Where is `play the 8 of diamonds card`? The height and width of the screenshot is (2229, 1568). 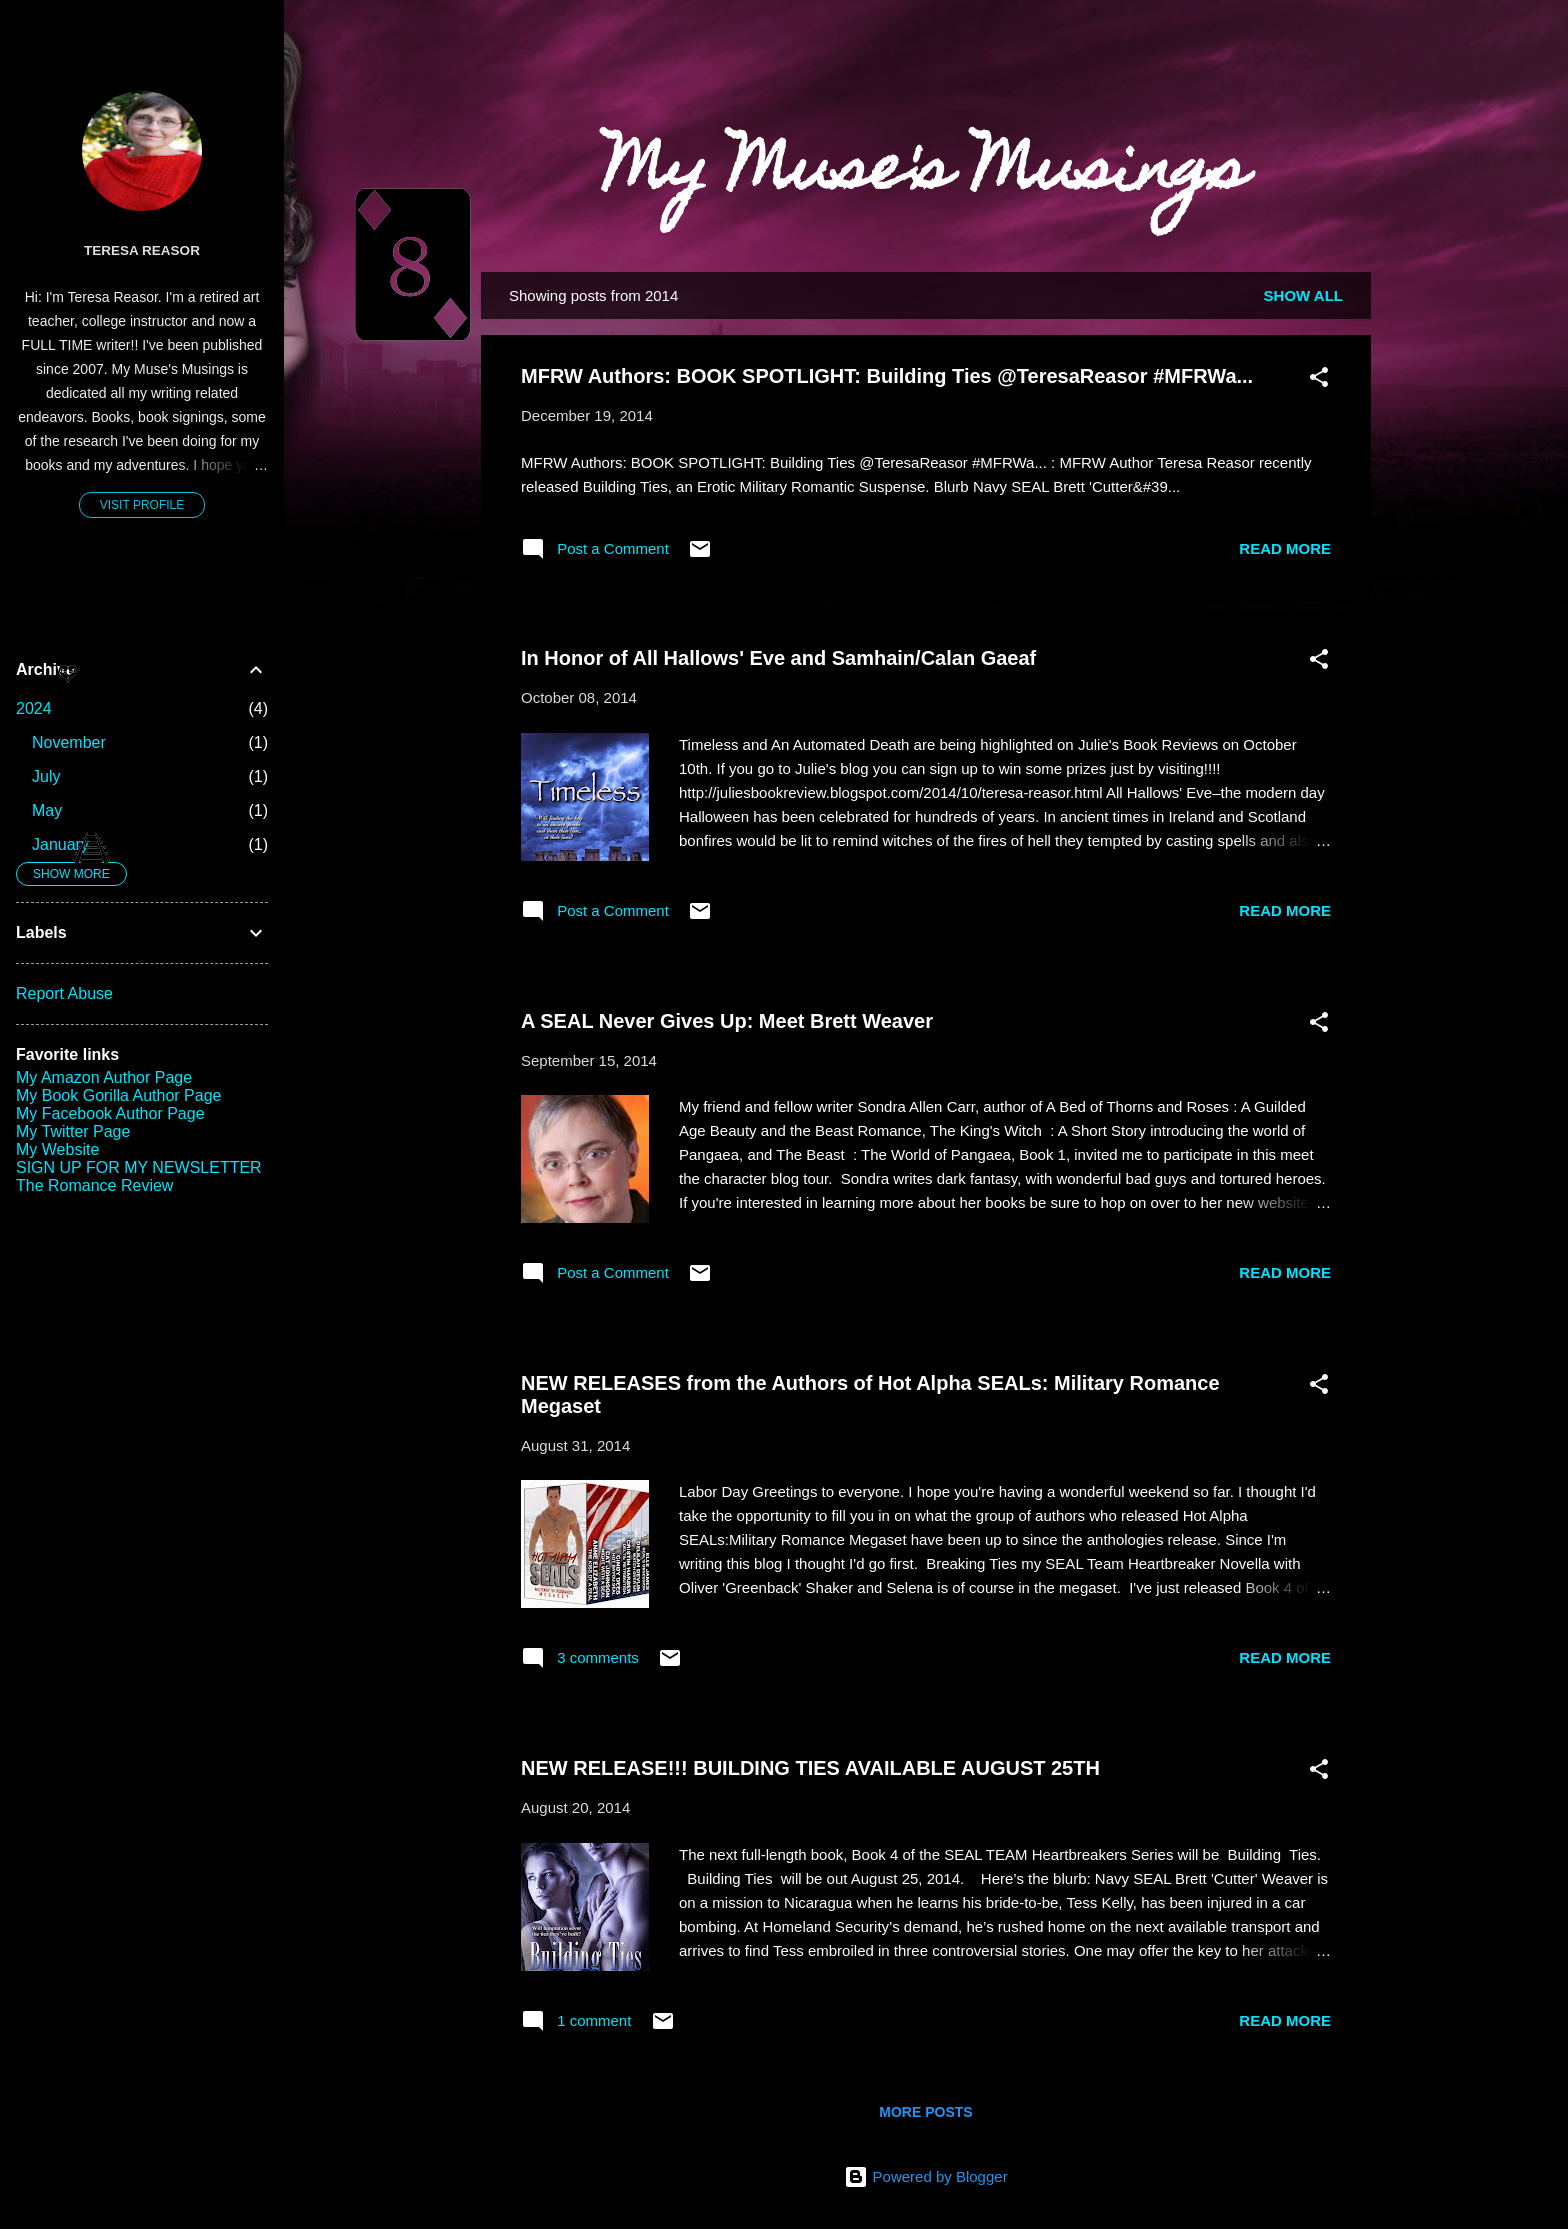 play the 8 of diamonds card is located at coordinates (412, 264).